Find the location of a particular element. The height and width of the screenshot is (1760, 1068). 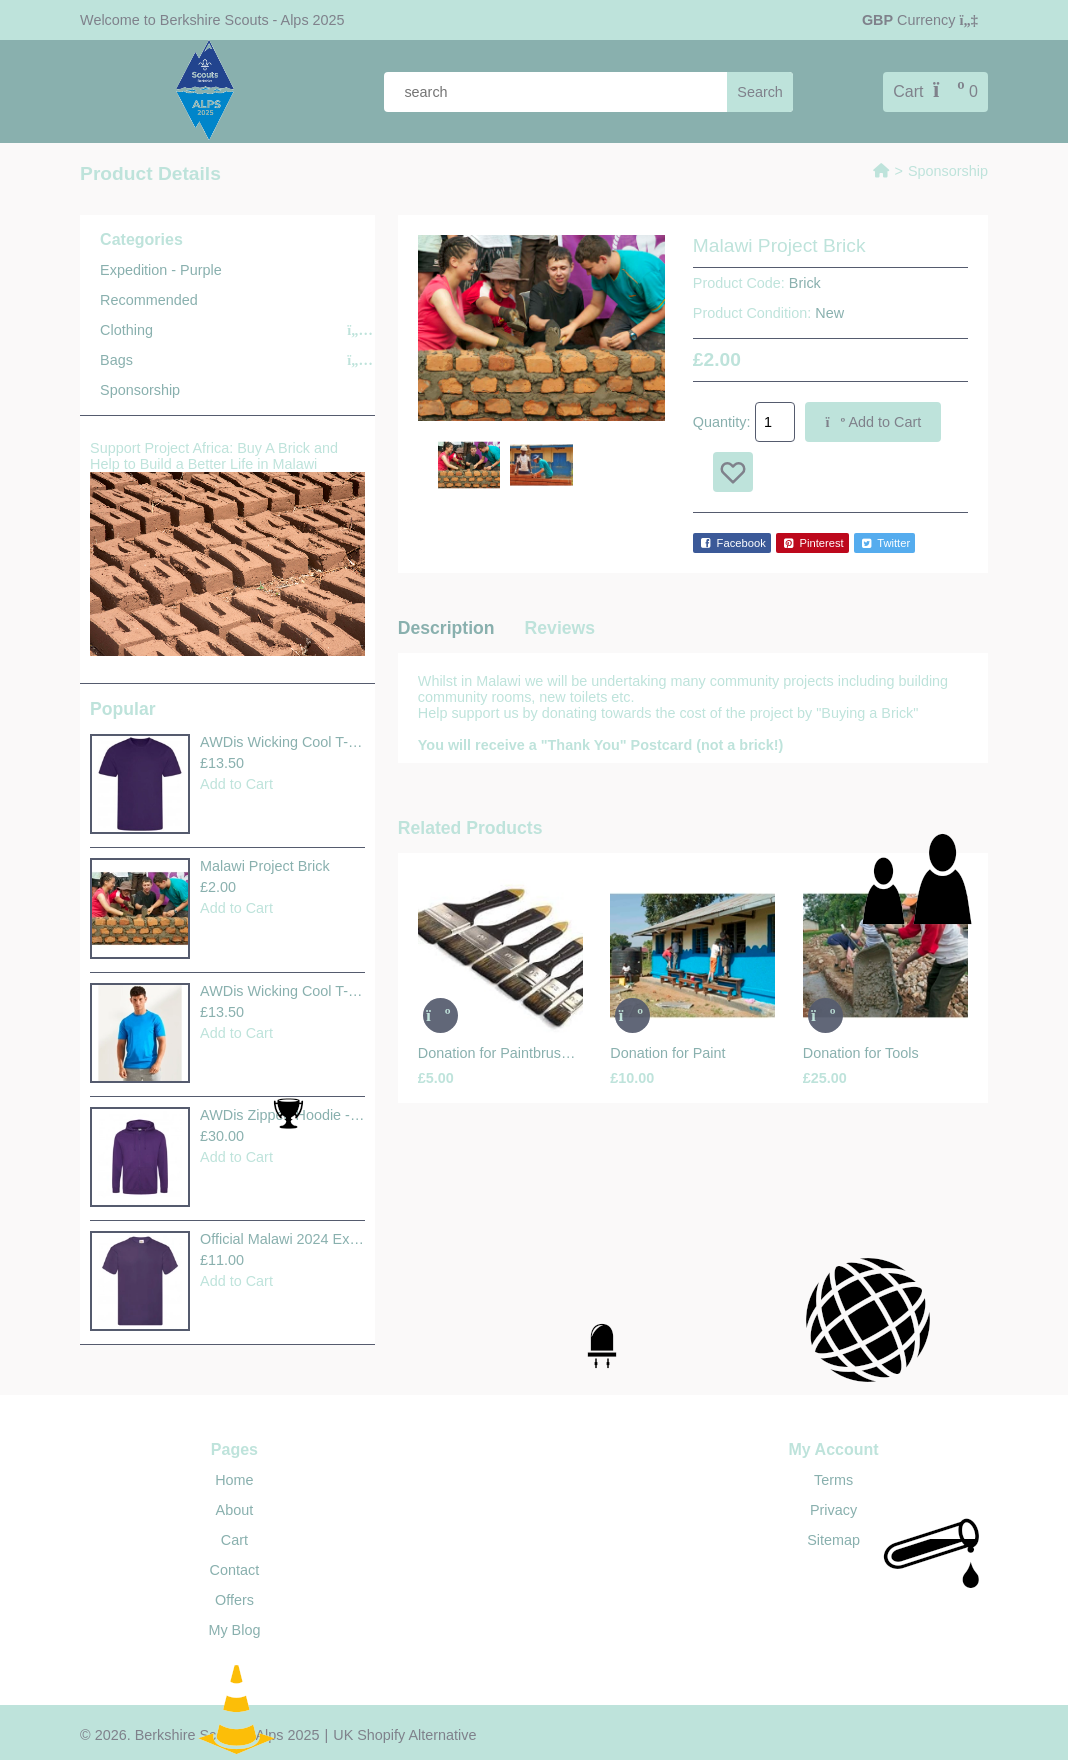

view achievements or awards is located at coordinates (288, 1113).